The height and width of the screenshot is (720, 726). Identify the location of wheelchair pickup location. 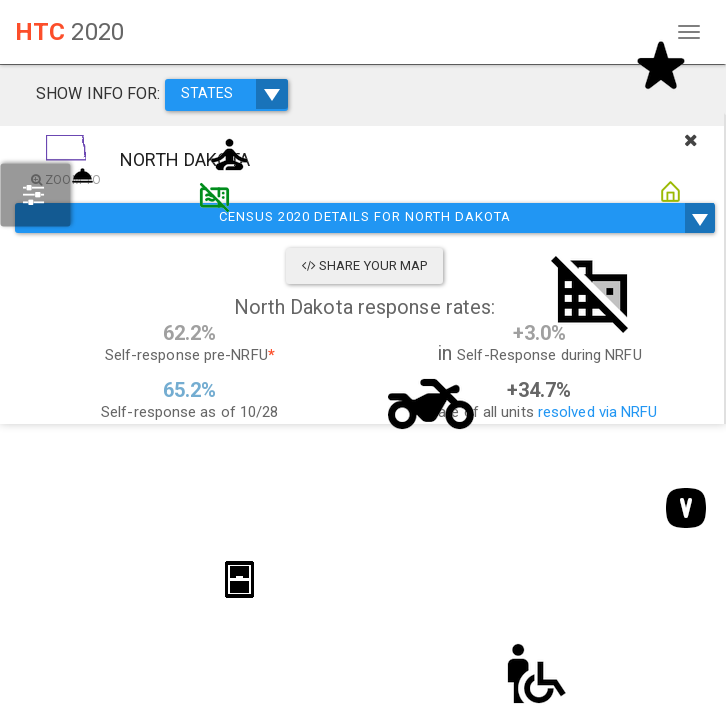
(534, 673).